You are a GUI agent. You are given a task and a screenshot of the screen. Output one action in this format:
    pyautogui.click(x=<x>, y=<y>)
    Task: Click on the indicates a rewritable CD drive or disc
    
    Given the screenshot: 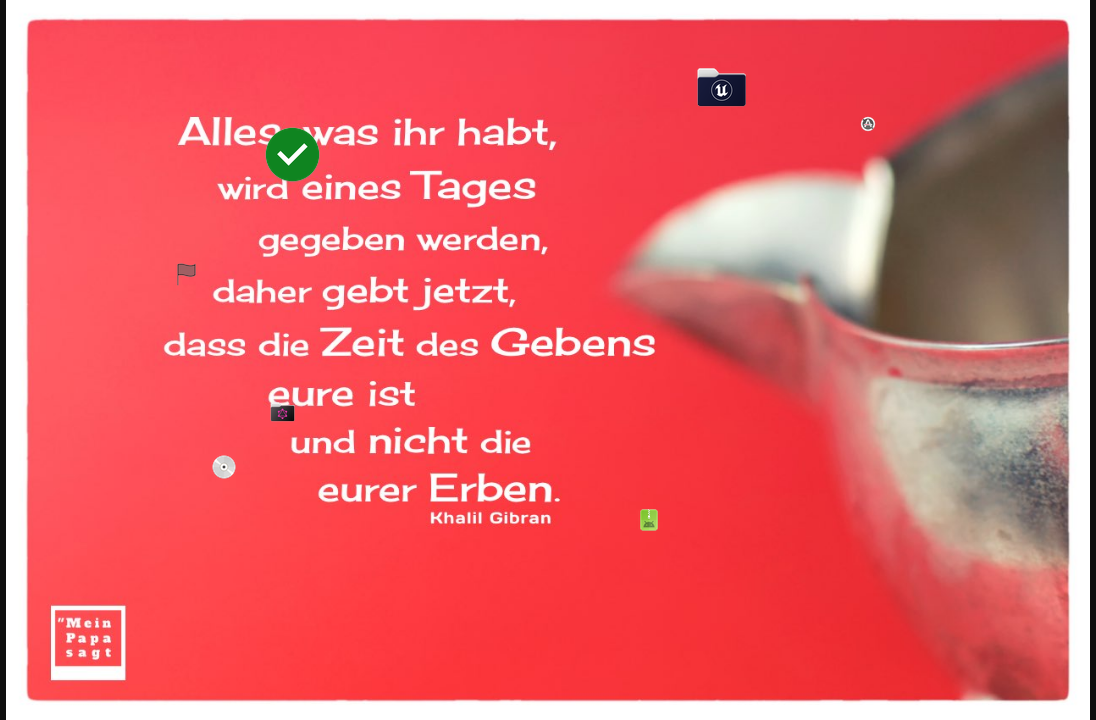 What is the action you would take?
    pyautogui.click(x=224, y=467)
    